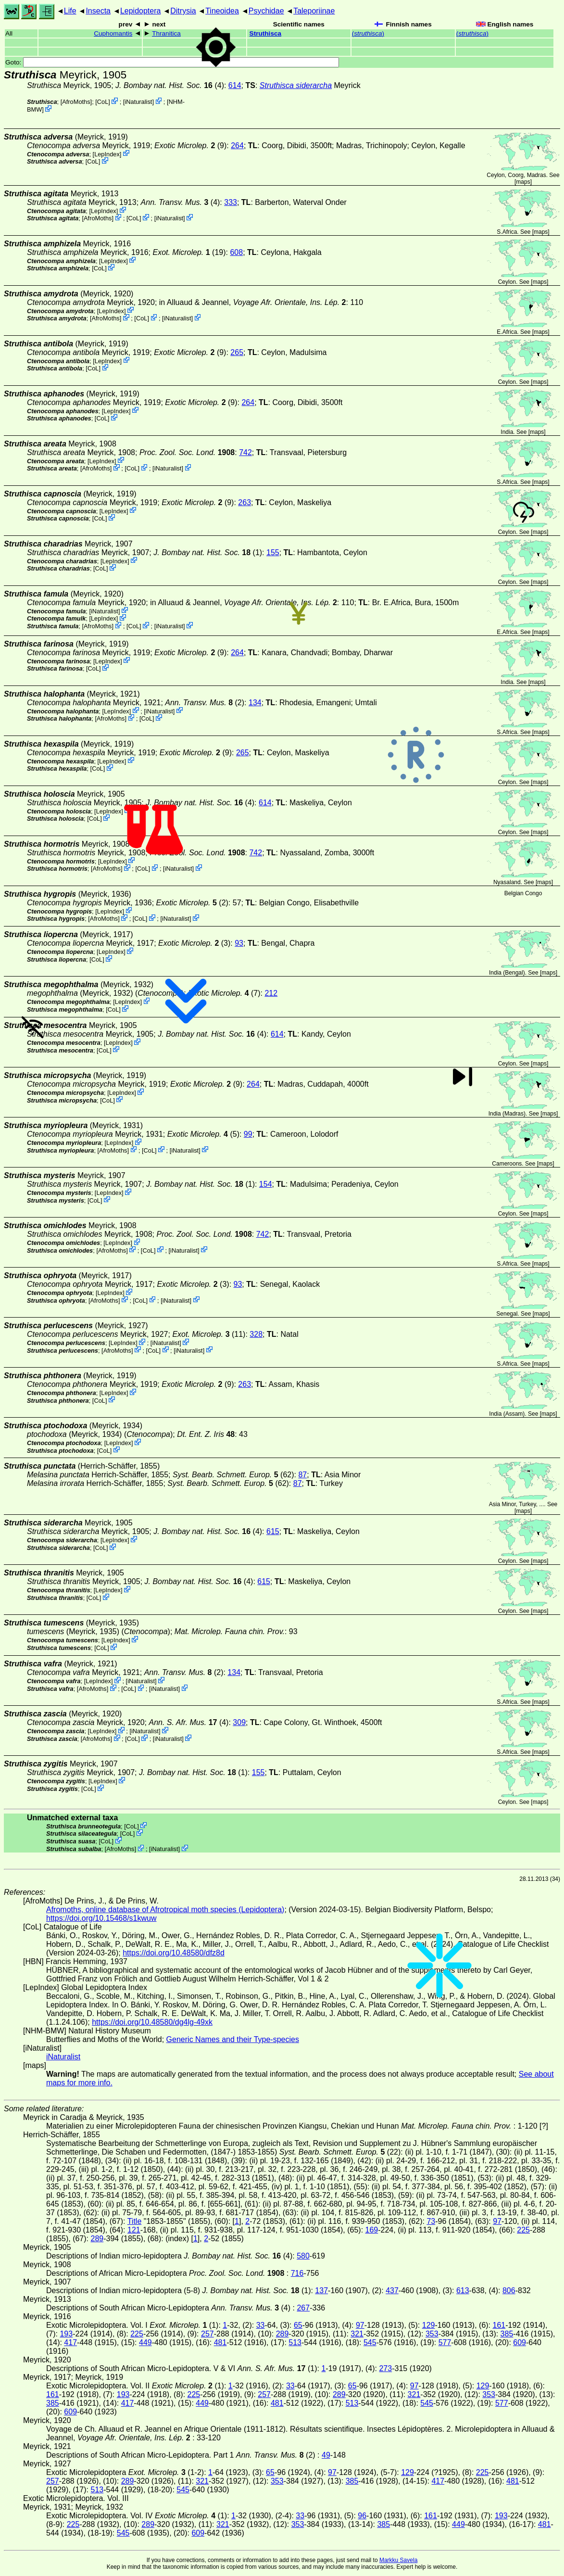 Image resolution: width=564 pixels, height=2576 pixels. Describe the element at coordinates (299, 613) in the screenshot. I see `view prices in japanese yen` at that location.